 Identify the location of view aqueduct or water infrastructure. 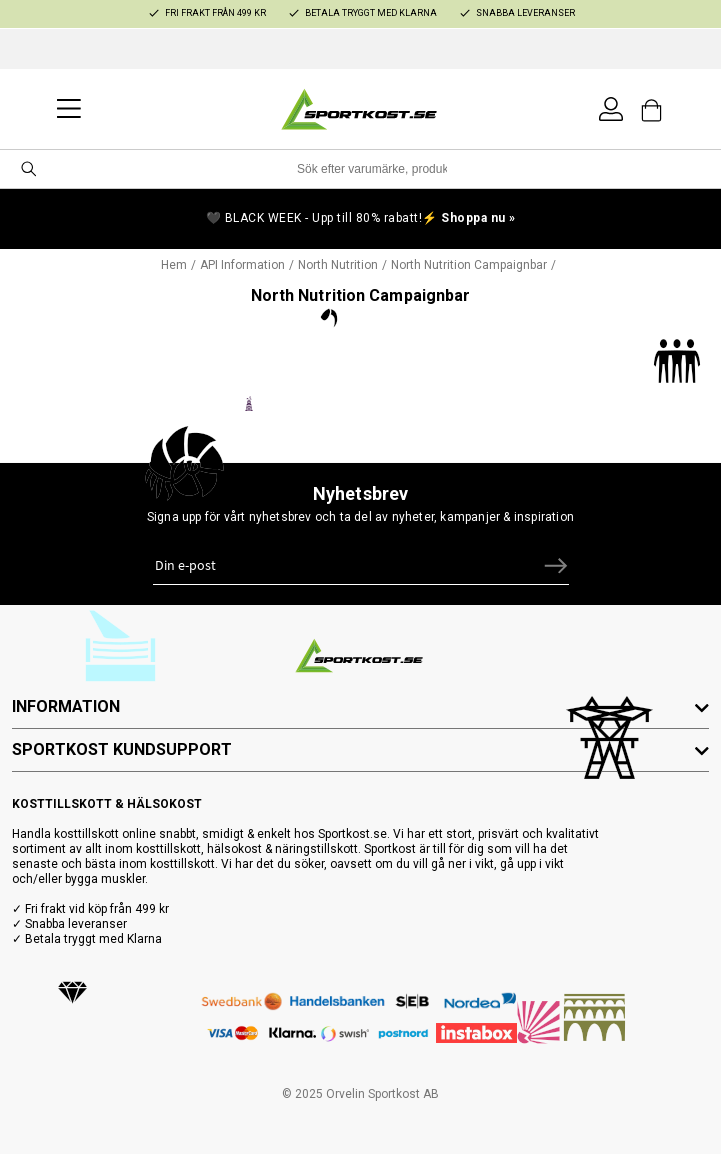
(594, 1011).